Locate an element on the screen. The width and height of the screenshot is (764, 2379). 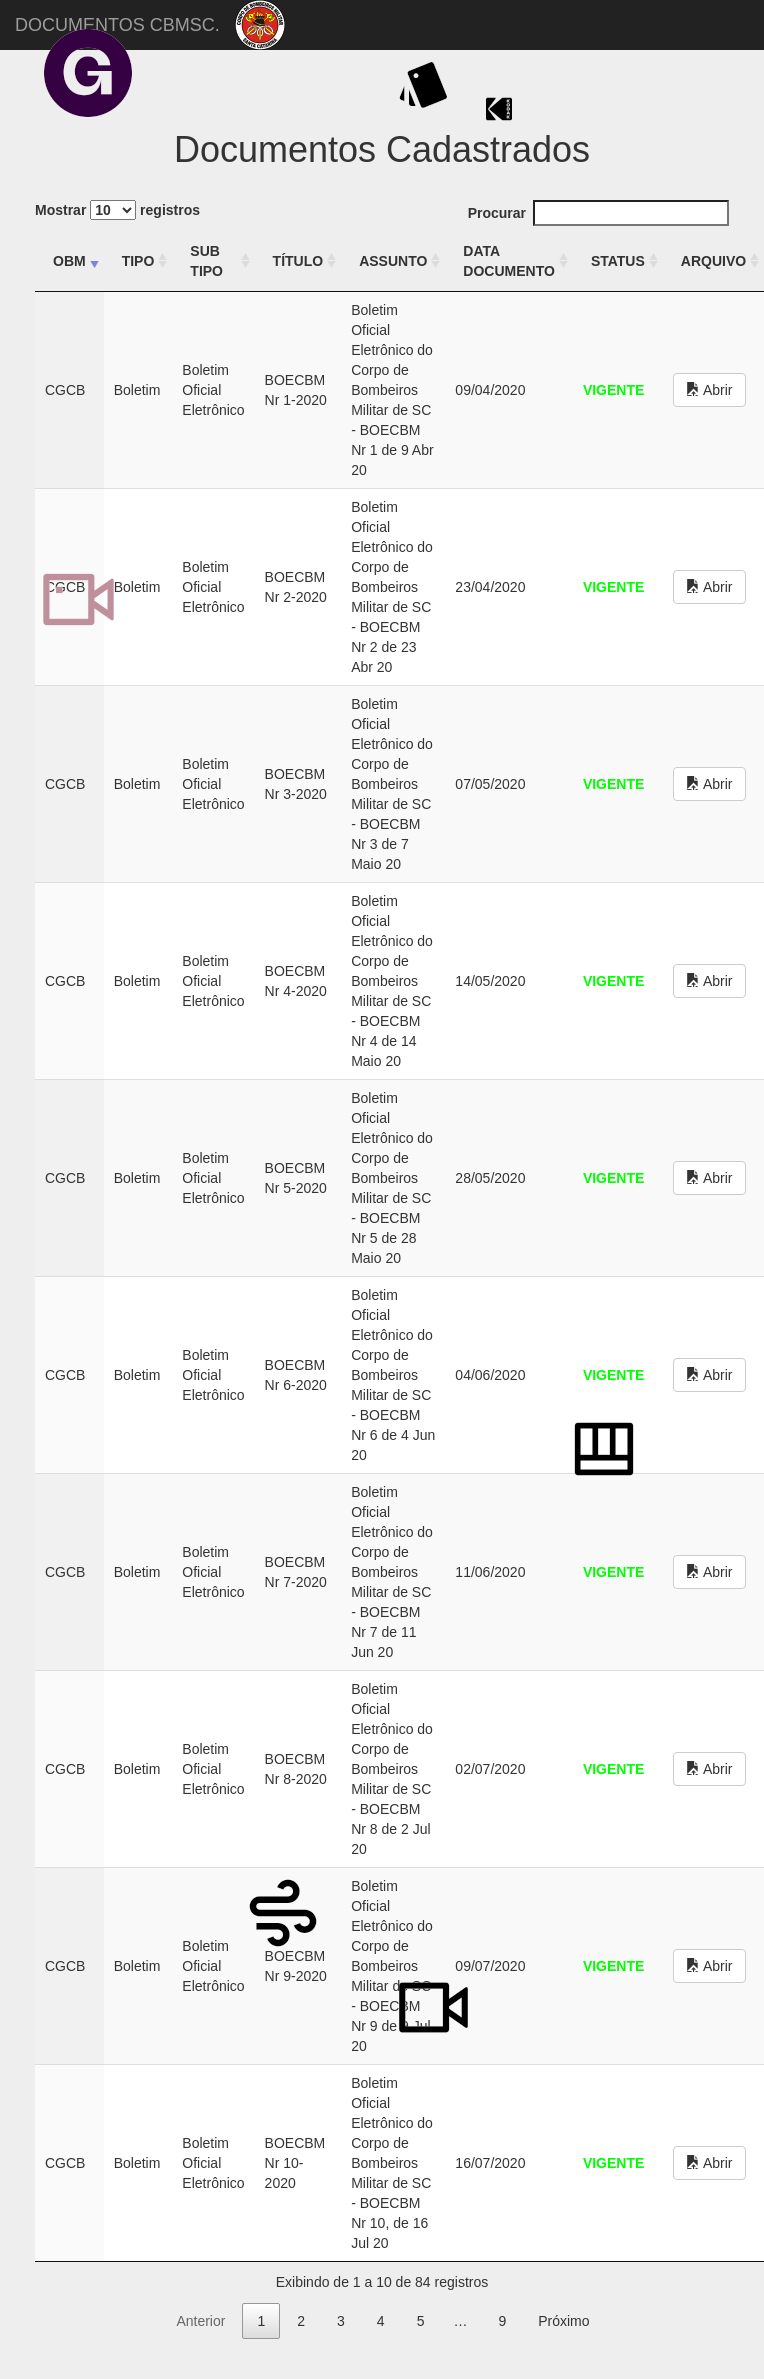
link to gumroad store or profile is located at coordinates (88, 73).